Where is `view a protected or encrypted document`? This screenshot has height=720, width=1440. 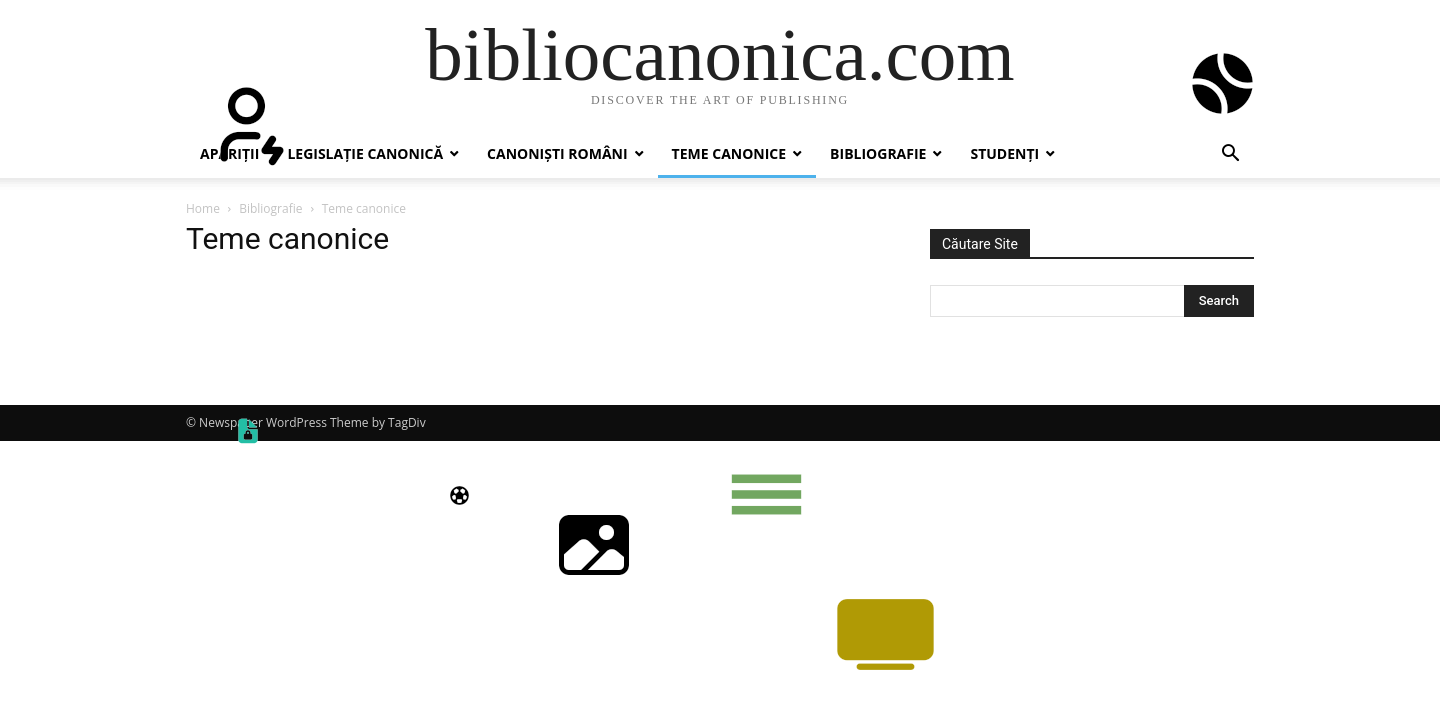
view a protected or encrypted document is located at coordinates (248, 431).